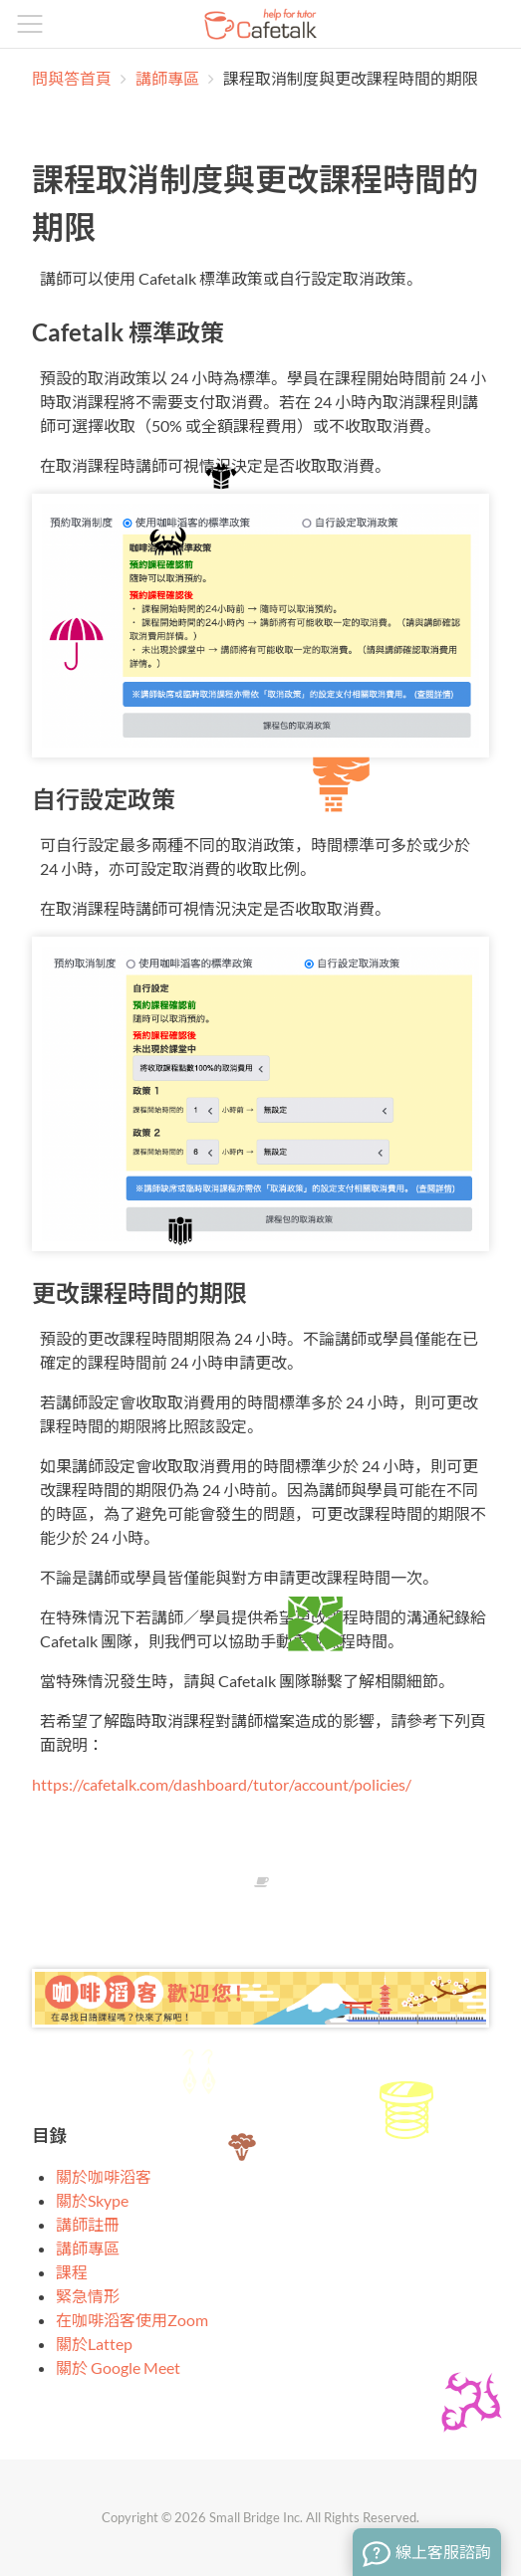  I want to click on indicates broken or damaged item status, so click(315, 1623).